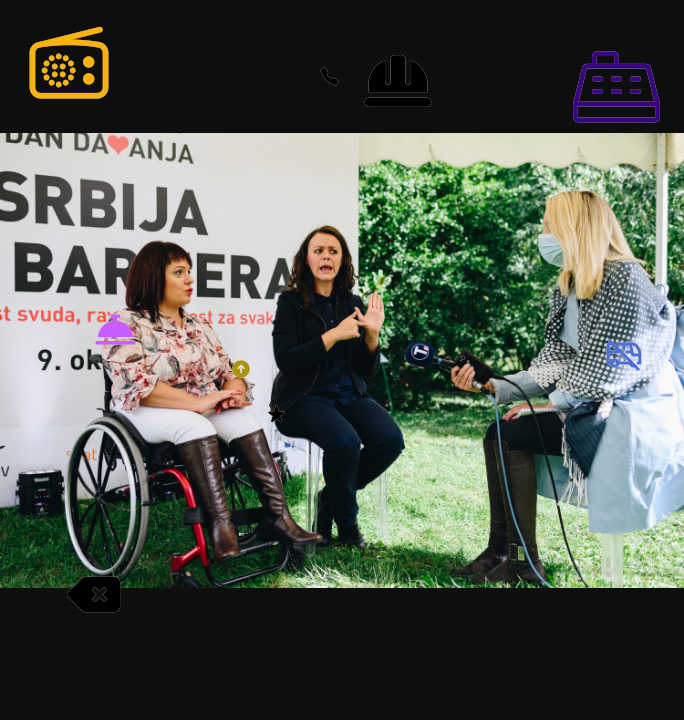  I want to click on make a phone call, so click(329, 76).